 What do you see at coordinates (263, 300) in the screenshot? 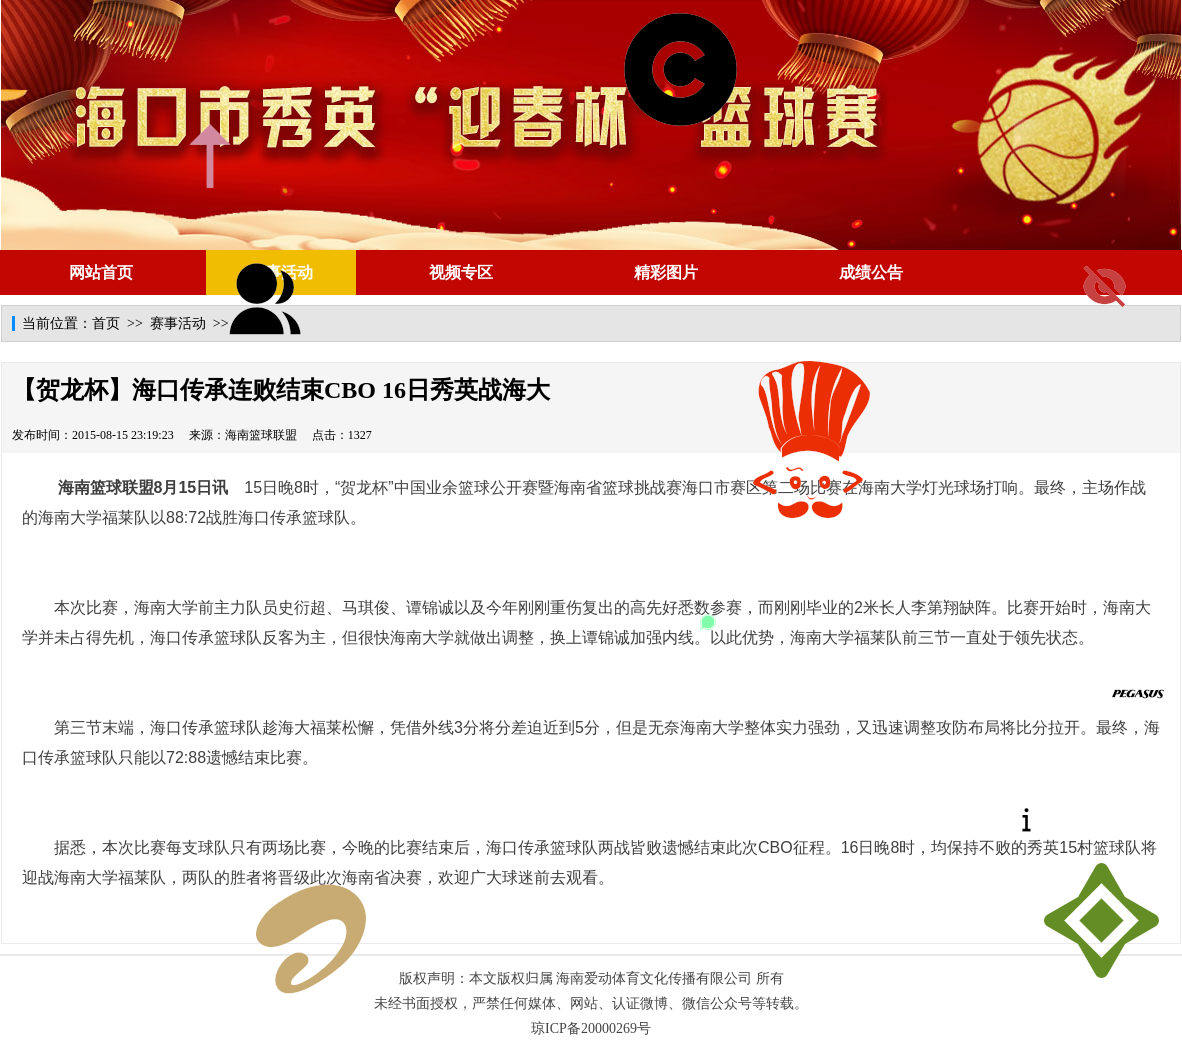
I see `view group members` at bounding box center [263, 300].